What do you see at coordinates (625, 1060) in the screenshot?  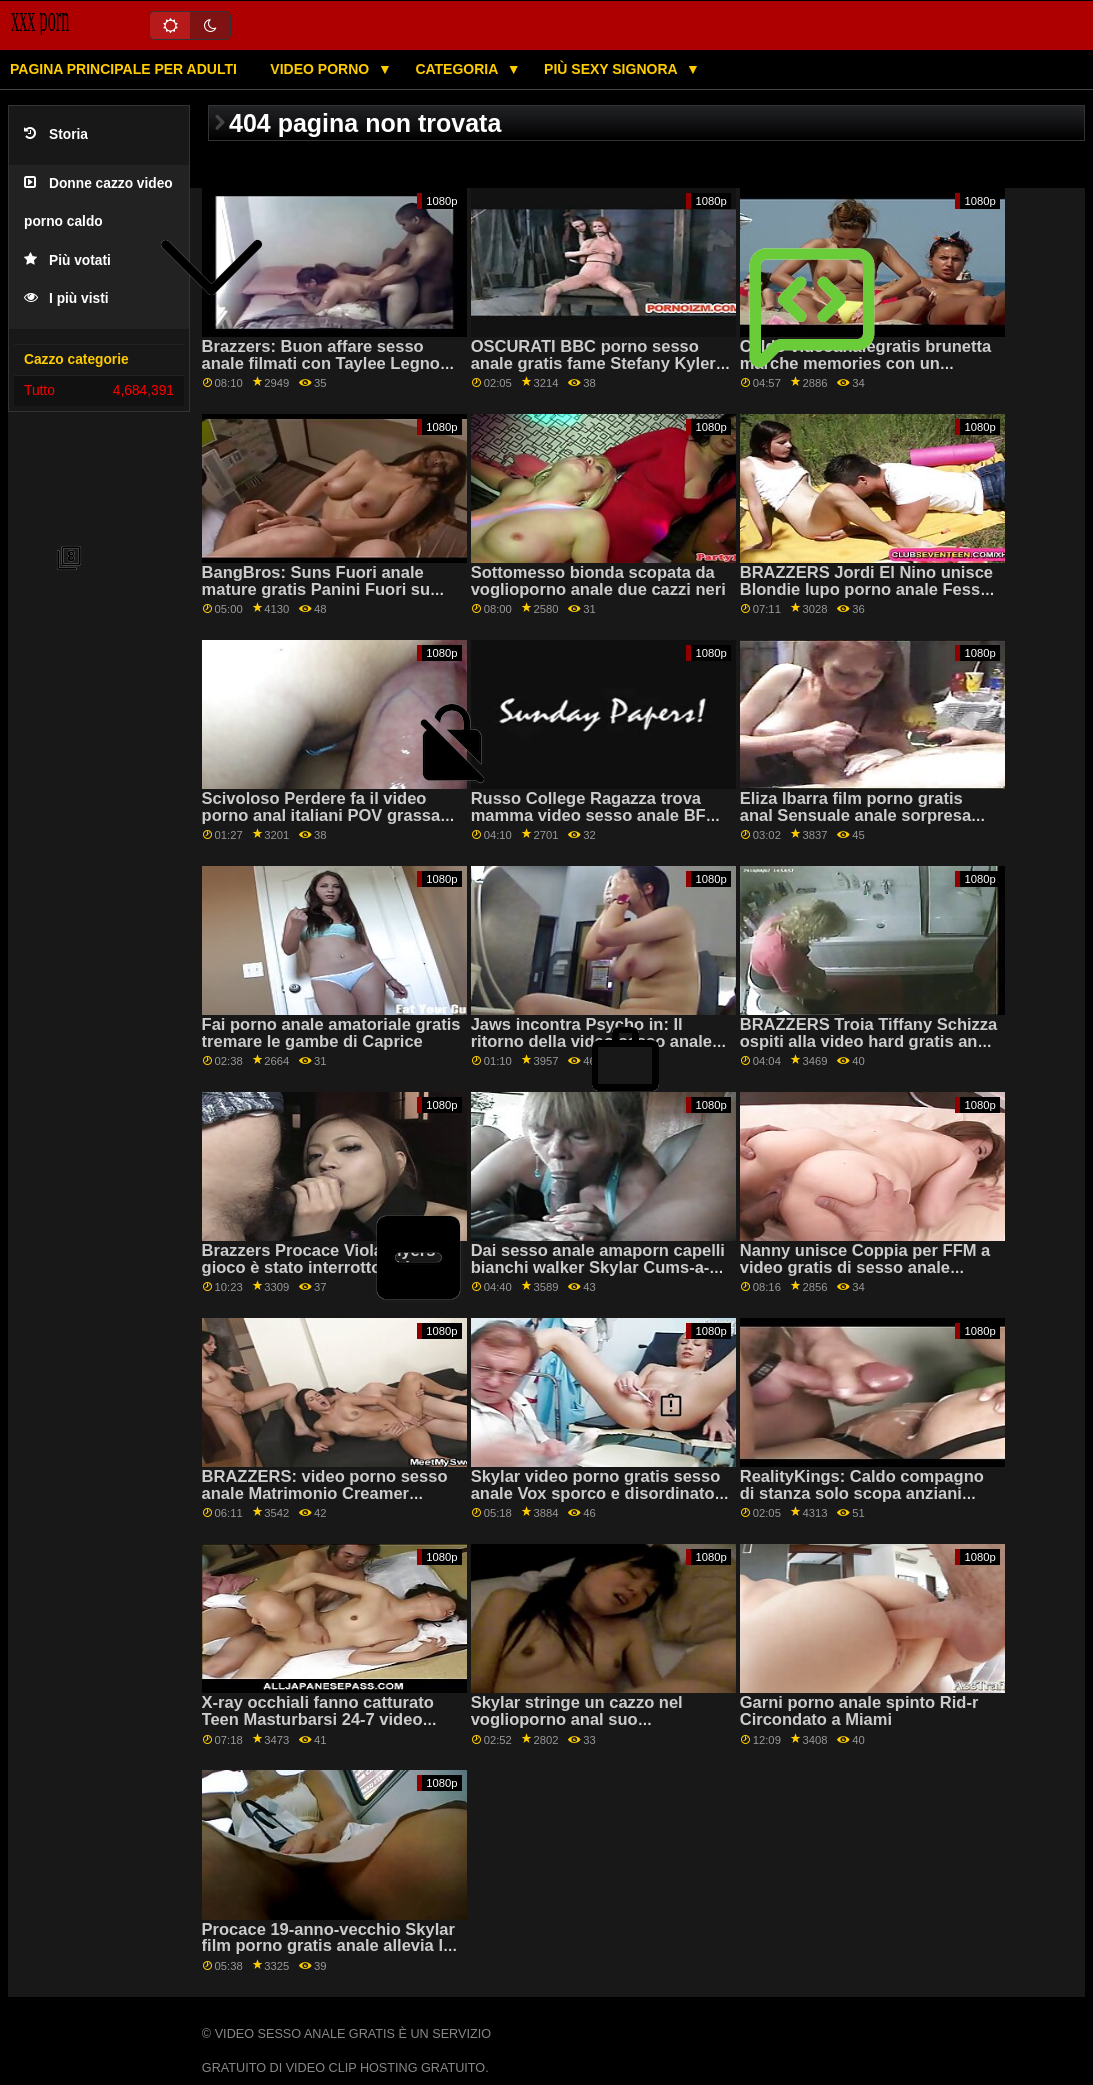 I see `access work or professional settings` at bounding box center [625, 1060].